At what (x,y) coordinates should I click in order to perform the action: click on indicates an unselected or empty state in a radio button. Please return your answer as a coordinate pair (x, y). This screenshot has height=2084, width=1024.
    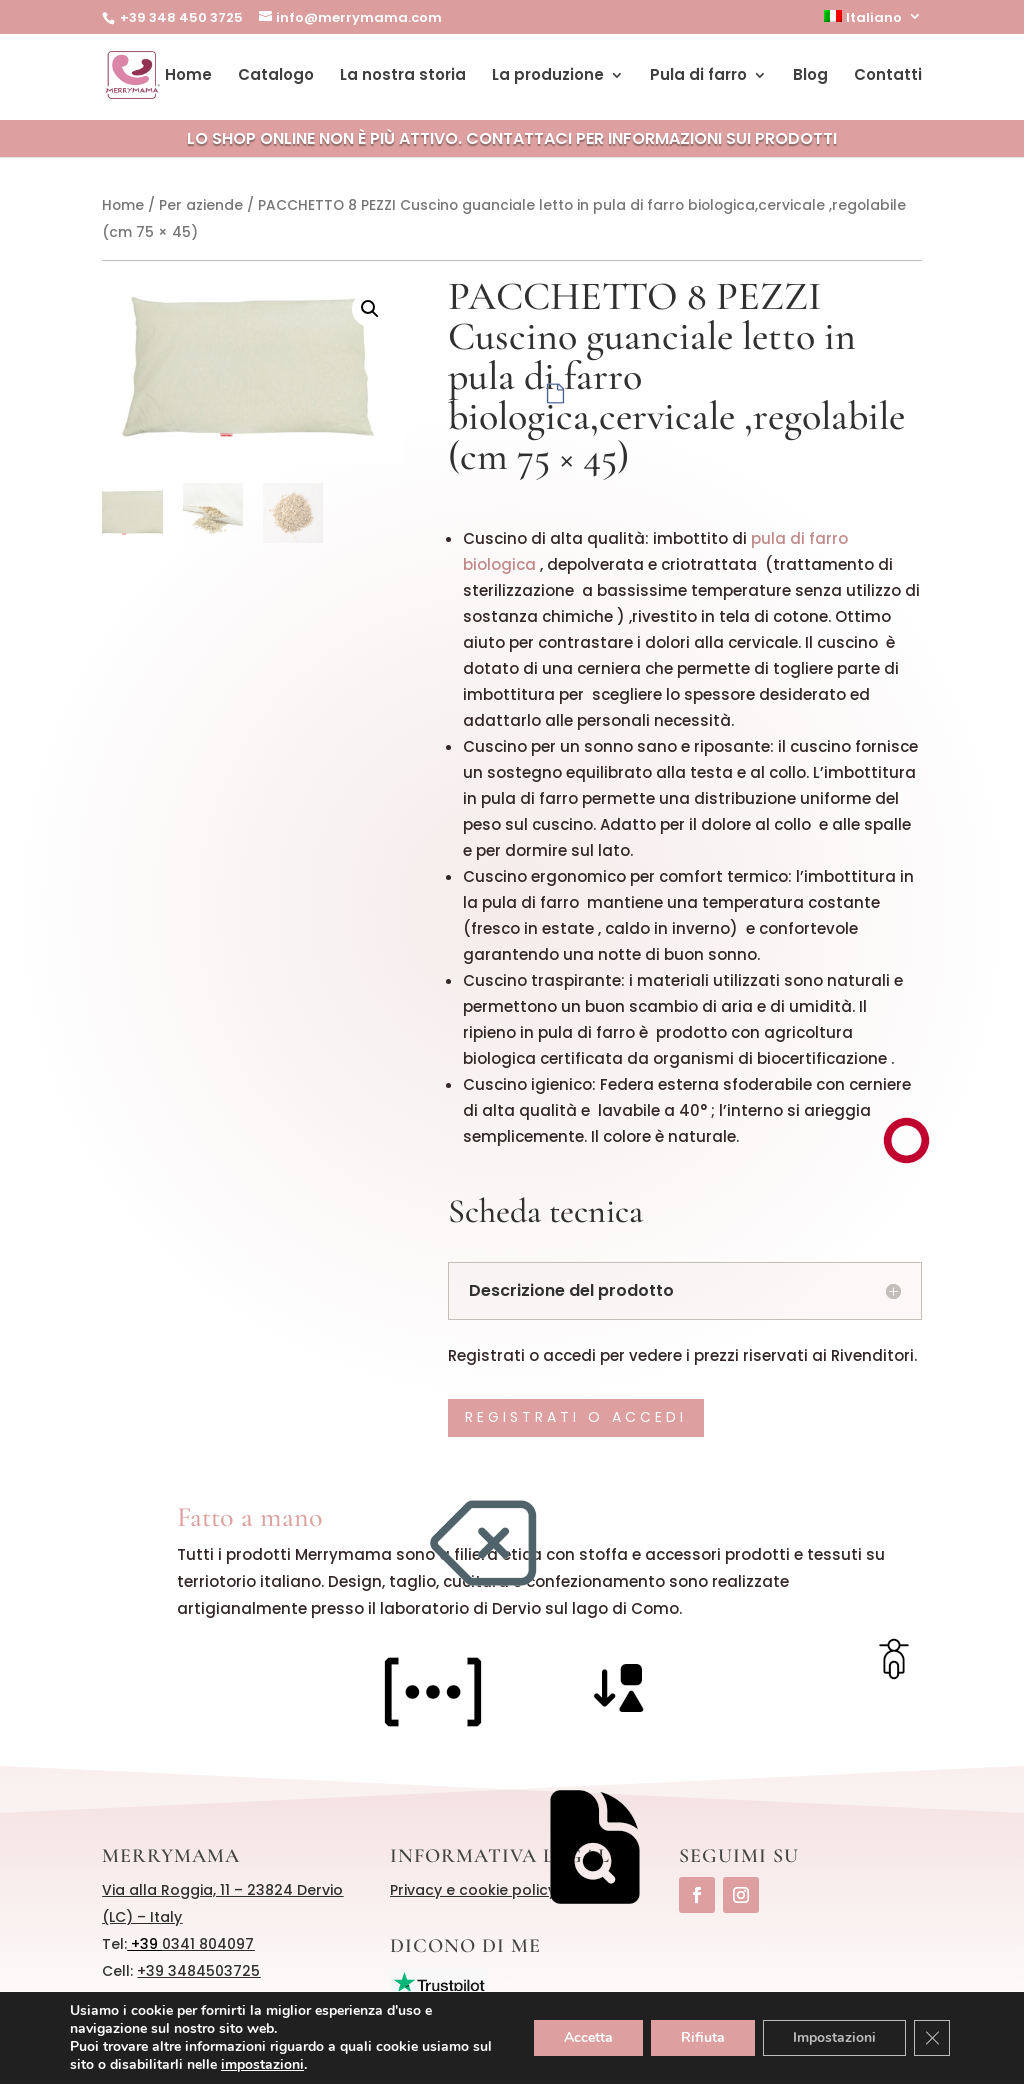
    Looking at the image, I should click on (906, 1140).